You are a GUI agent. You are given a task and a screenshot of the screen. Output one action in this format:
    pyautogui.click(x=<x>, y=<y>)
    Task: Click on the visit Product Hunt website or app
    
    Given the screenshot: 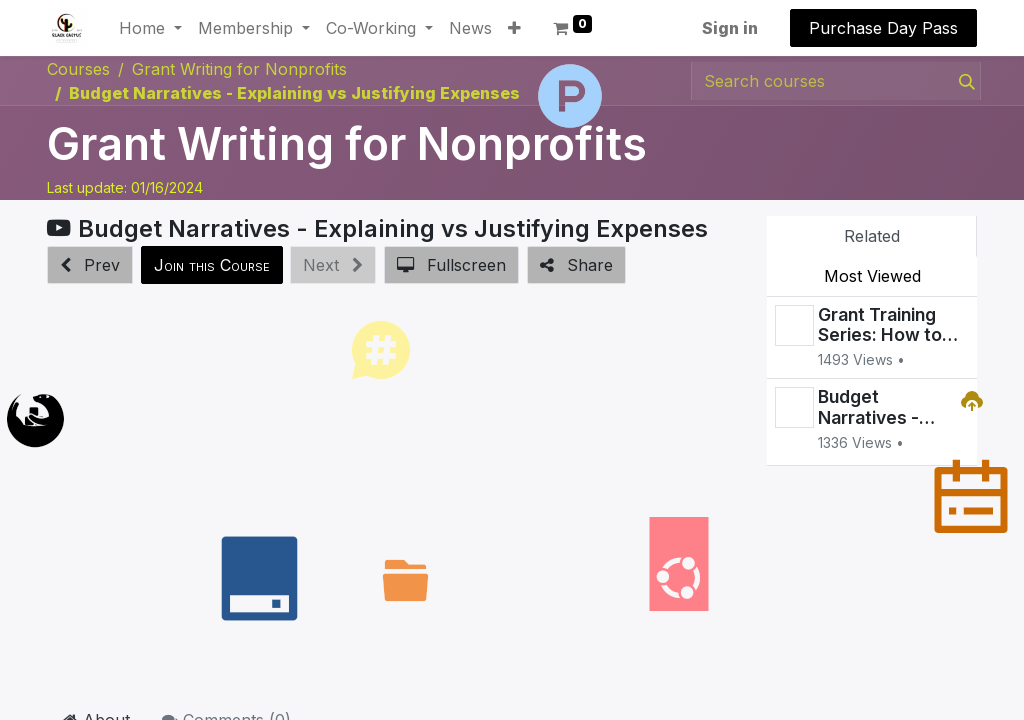 What is the action you would take?
    pyautogui.click(x=570, y=96)
    